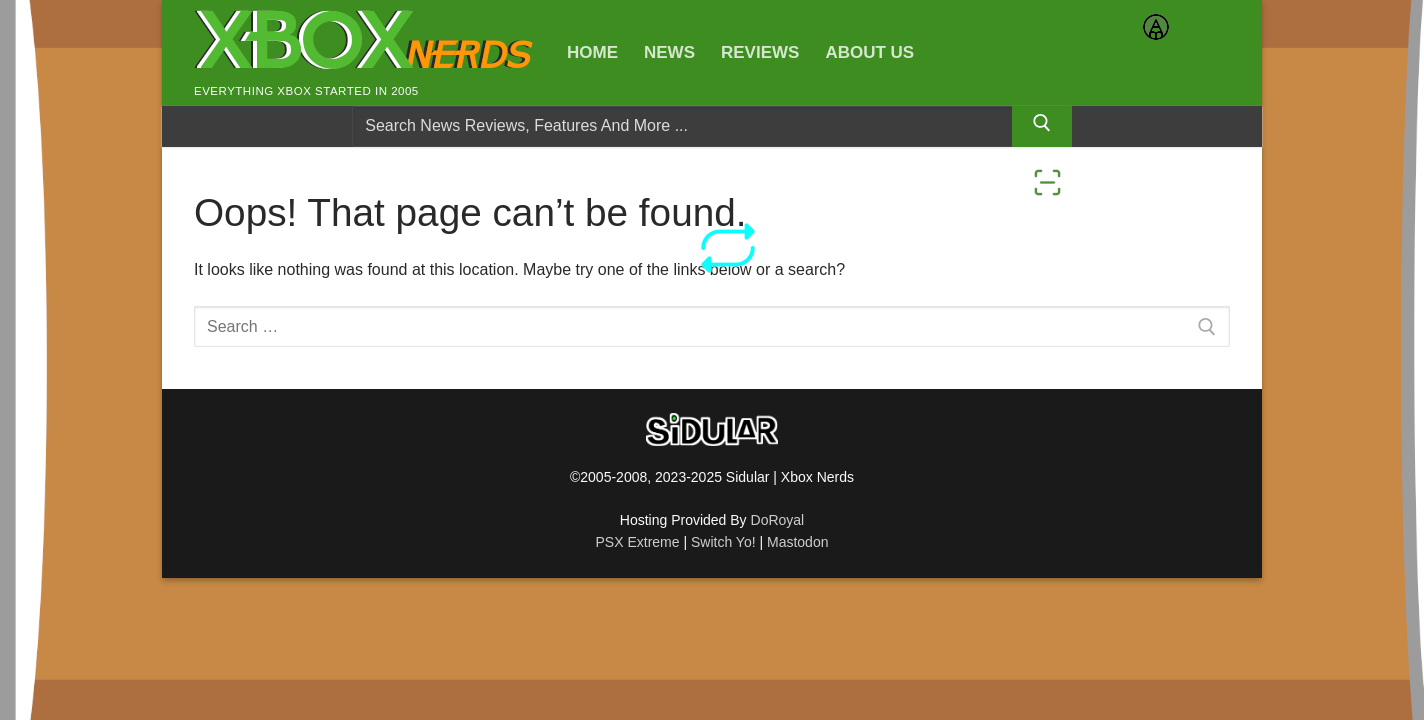 The image size is (1424, 720). Describe the element at coordinates (1156, 27) in the screenshot. I see `edit or modify content` at that location.